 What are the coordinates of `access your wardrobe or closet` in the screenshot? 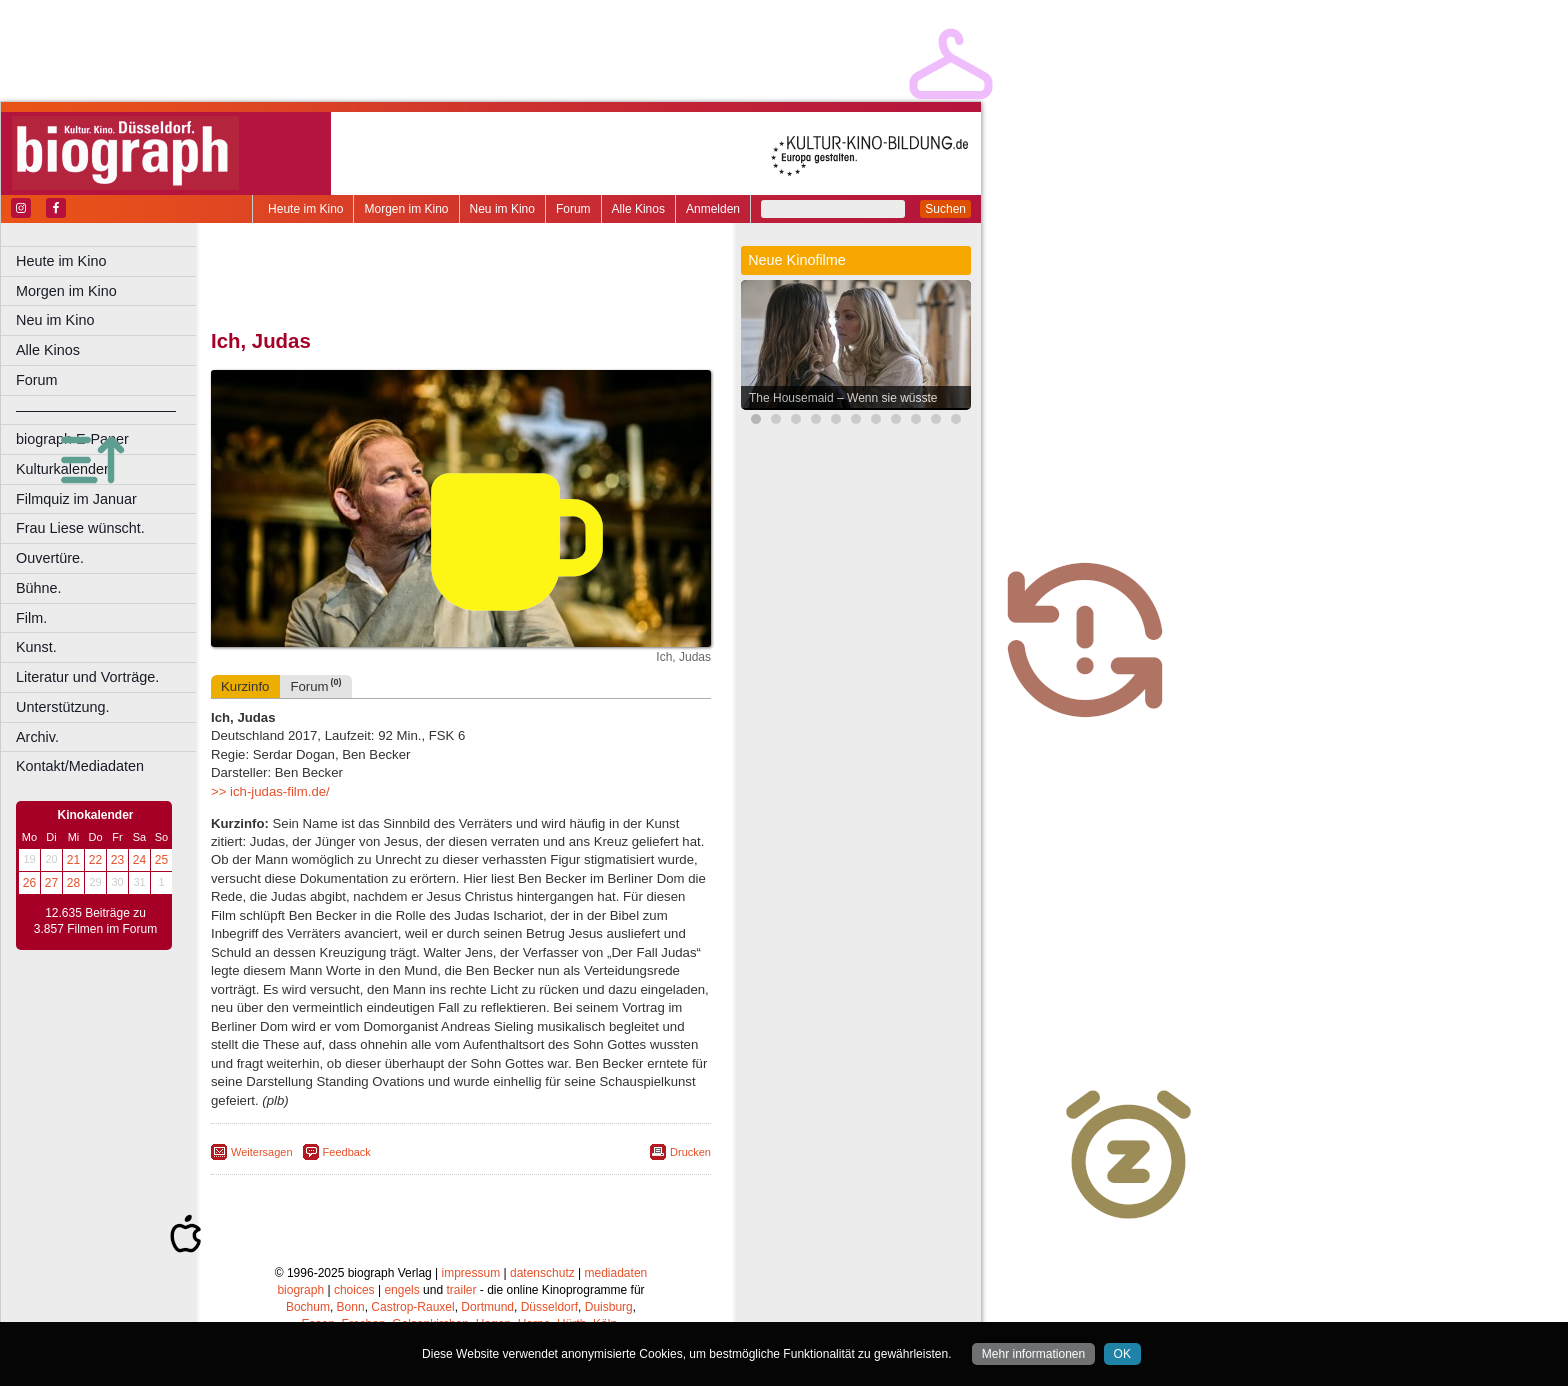 It's located at (951, 66).